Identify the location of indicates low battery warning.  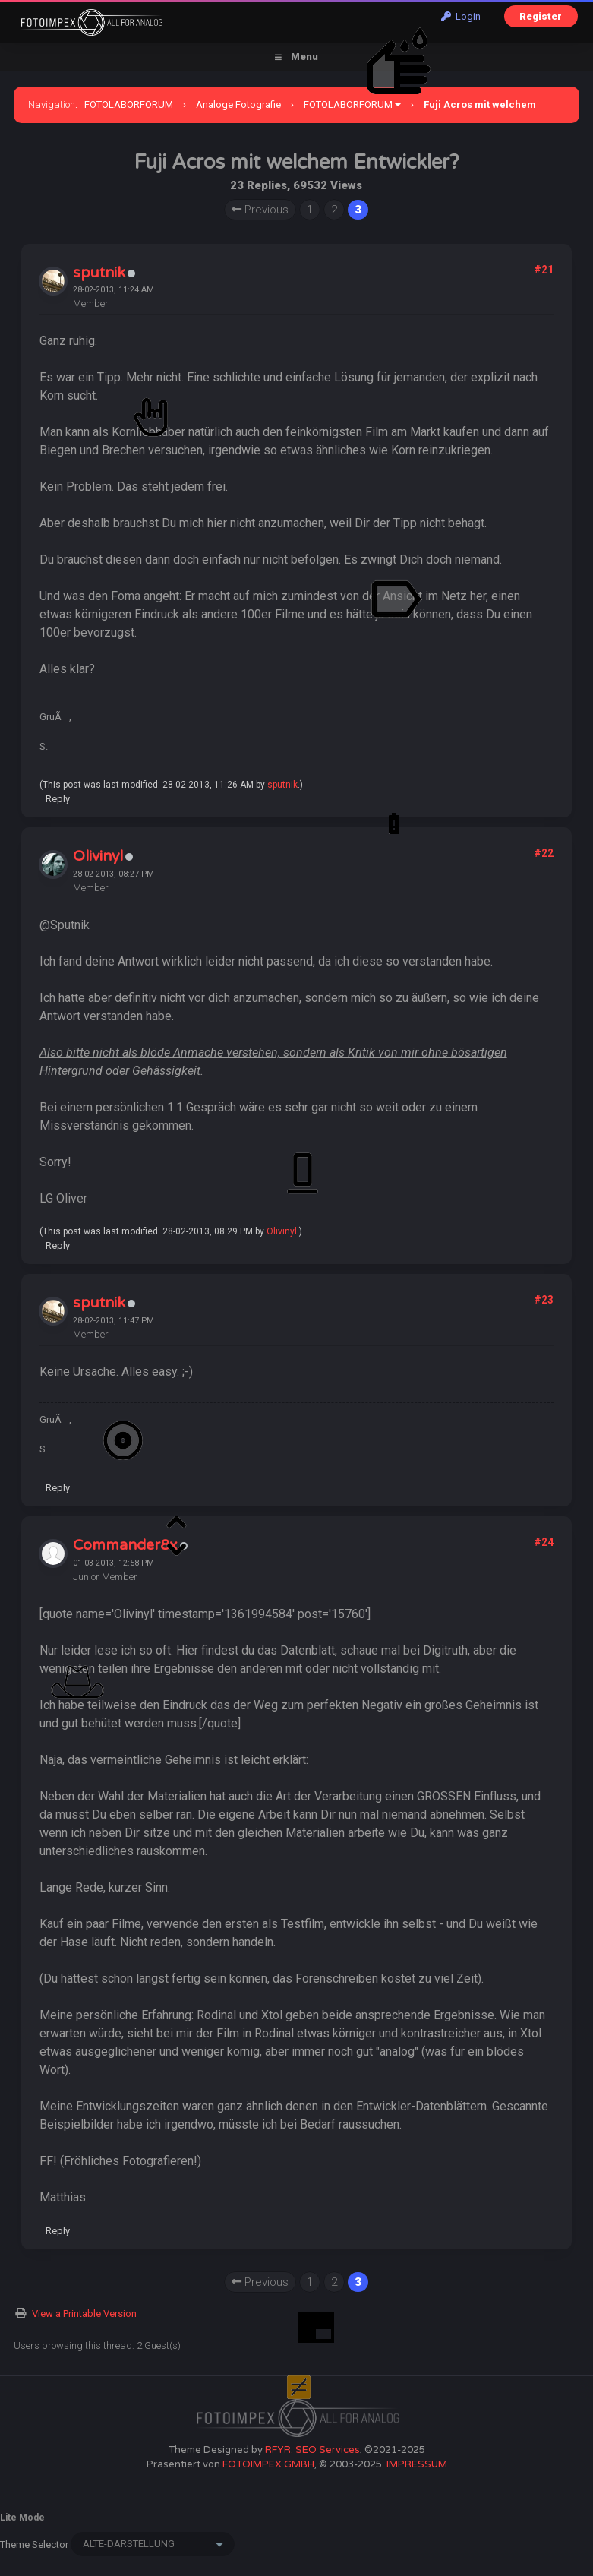
(394, 823).